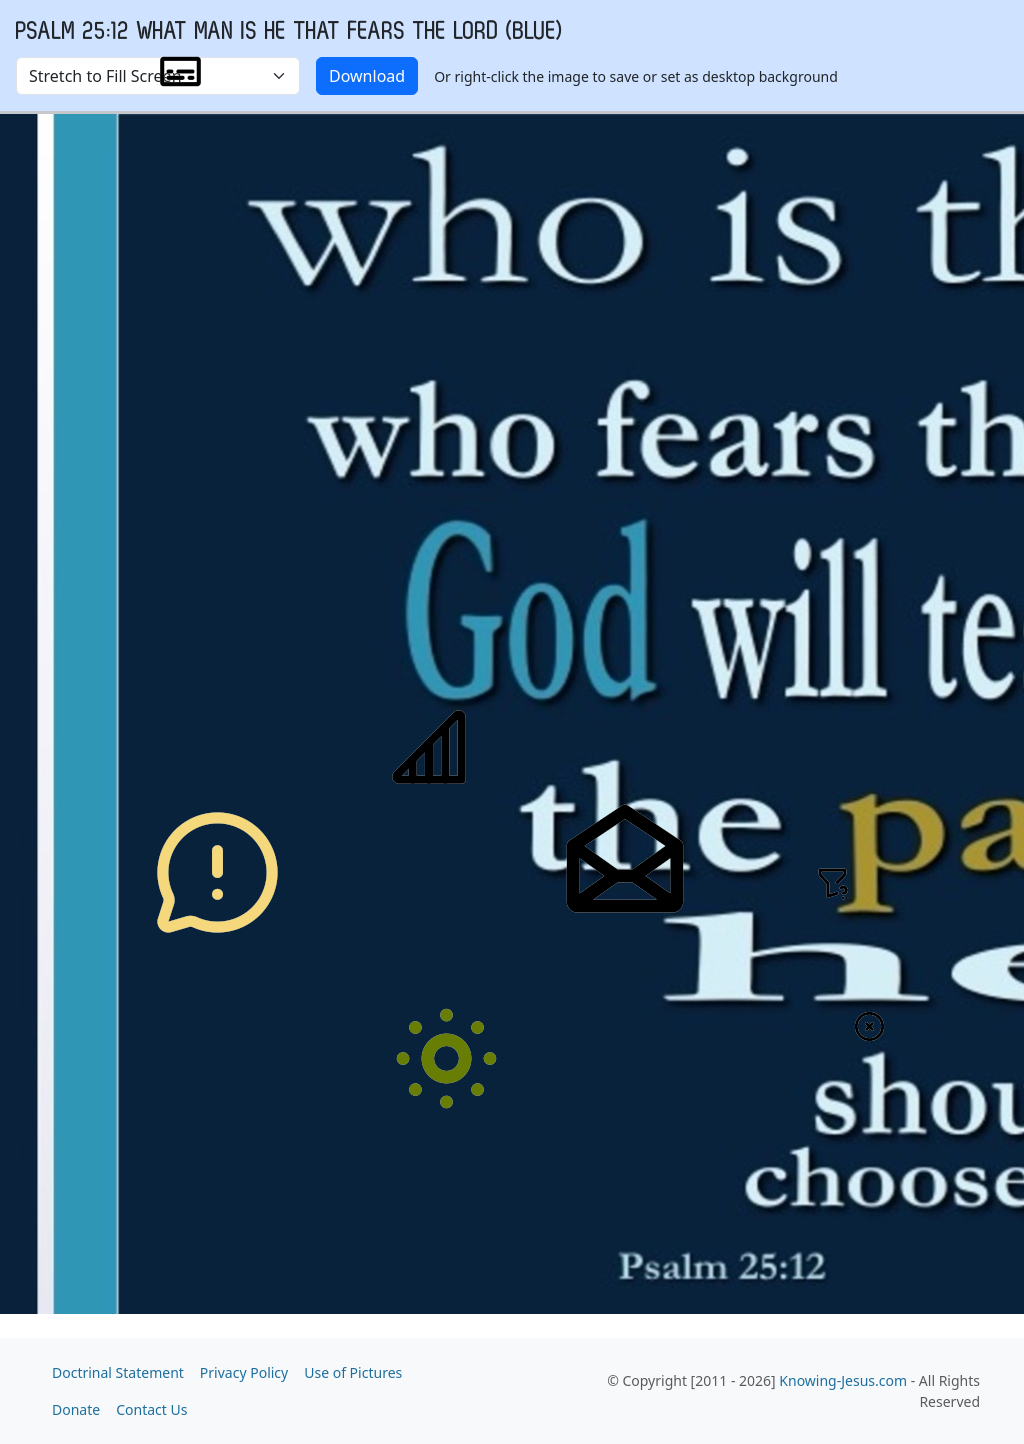 This screenshot has width=1024, height=1444. Describe the element at coordinates (869, 1026) in the screenshot. I see `close or dismiss a dialog` at that location.